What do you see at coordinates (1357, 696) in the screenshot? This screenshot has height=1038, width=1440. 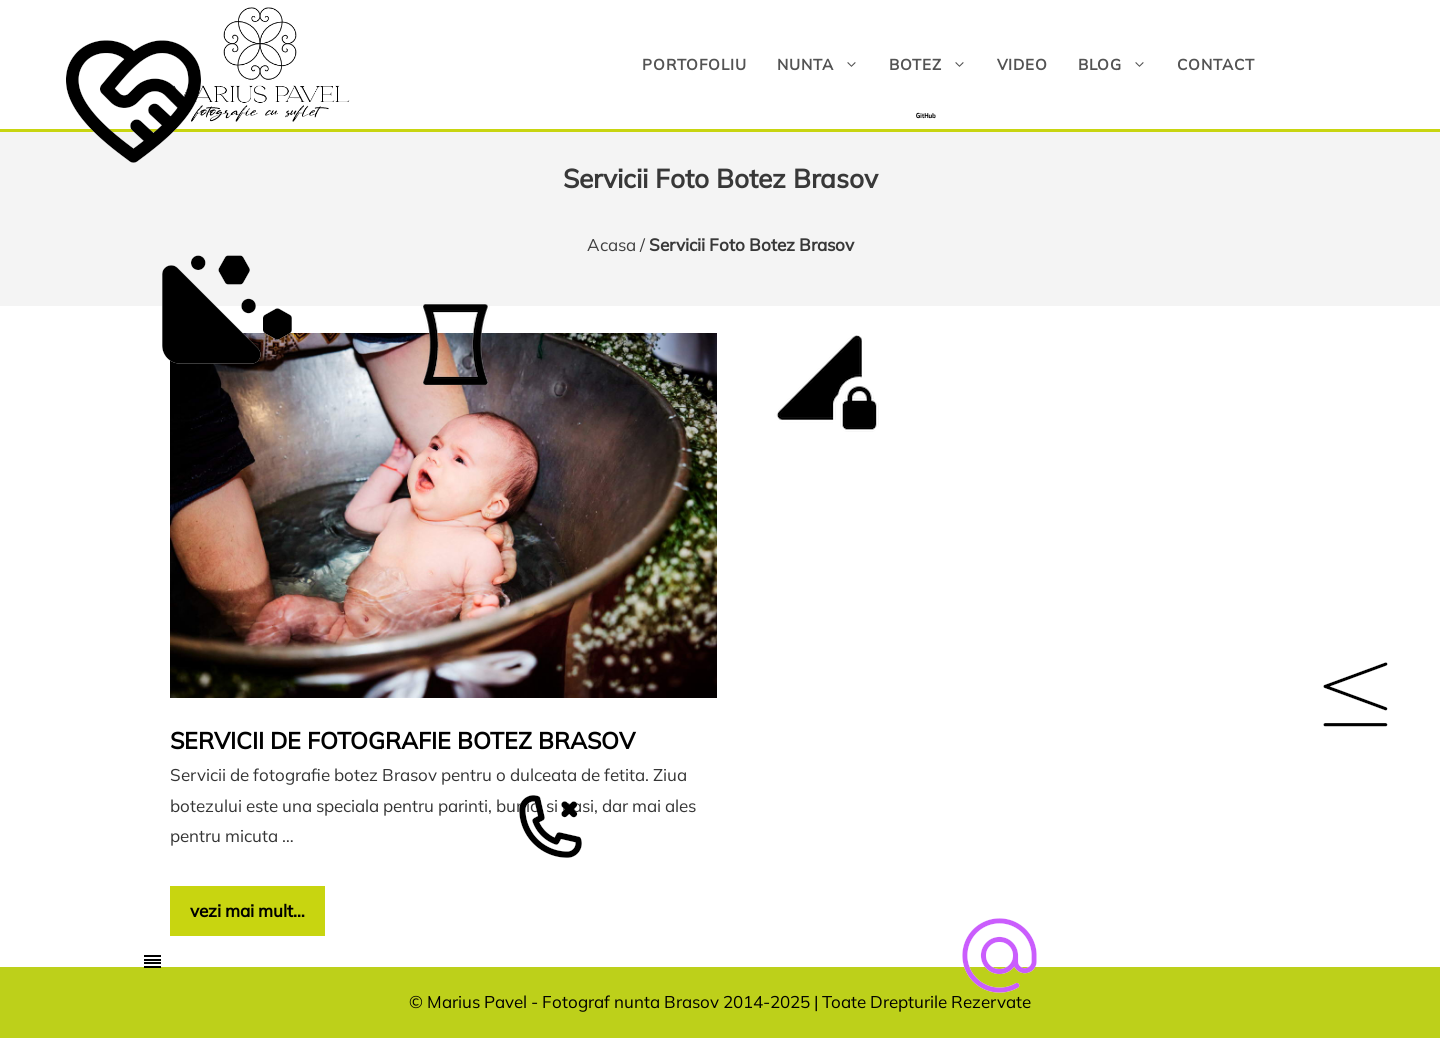 I see `less than or equal to mathematical operator` at bounding box center [1357, 696].